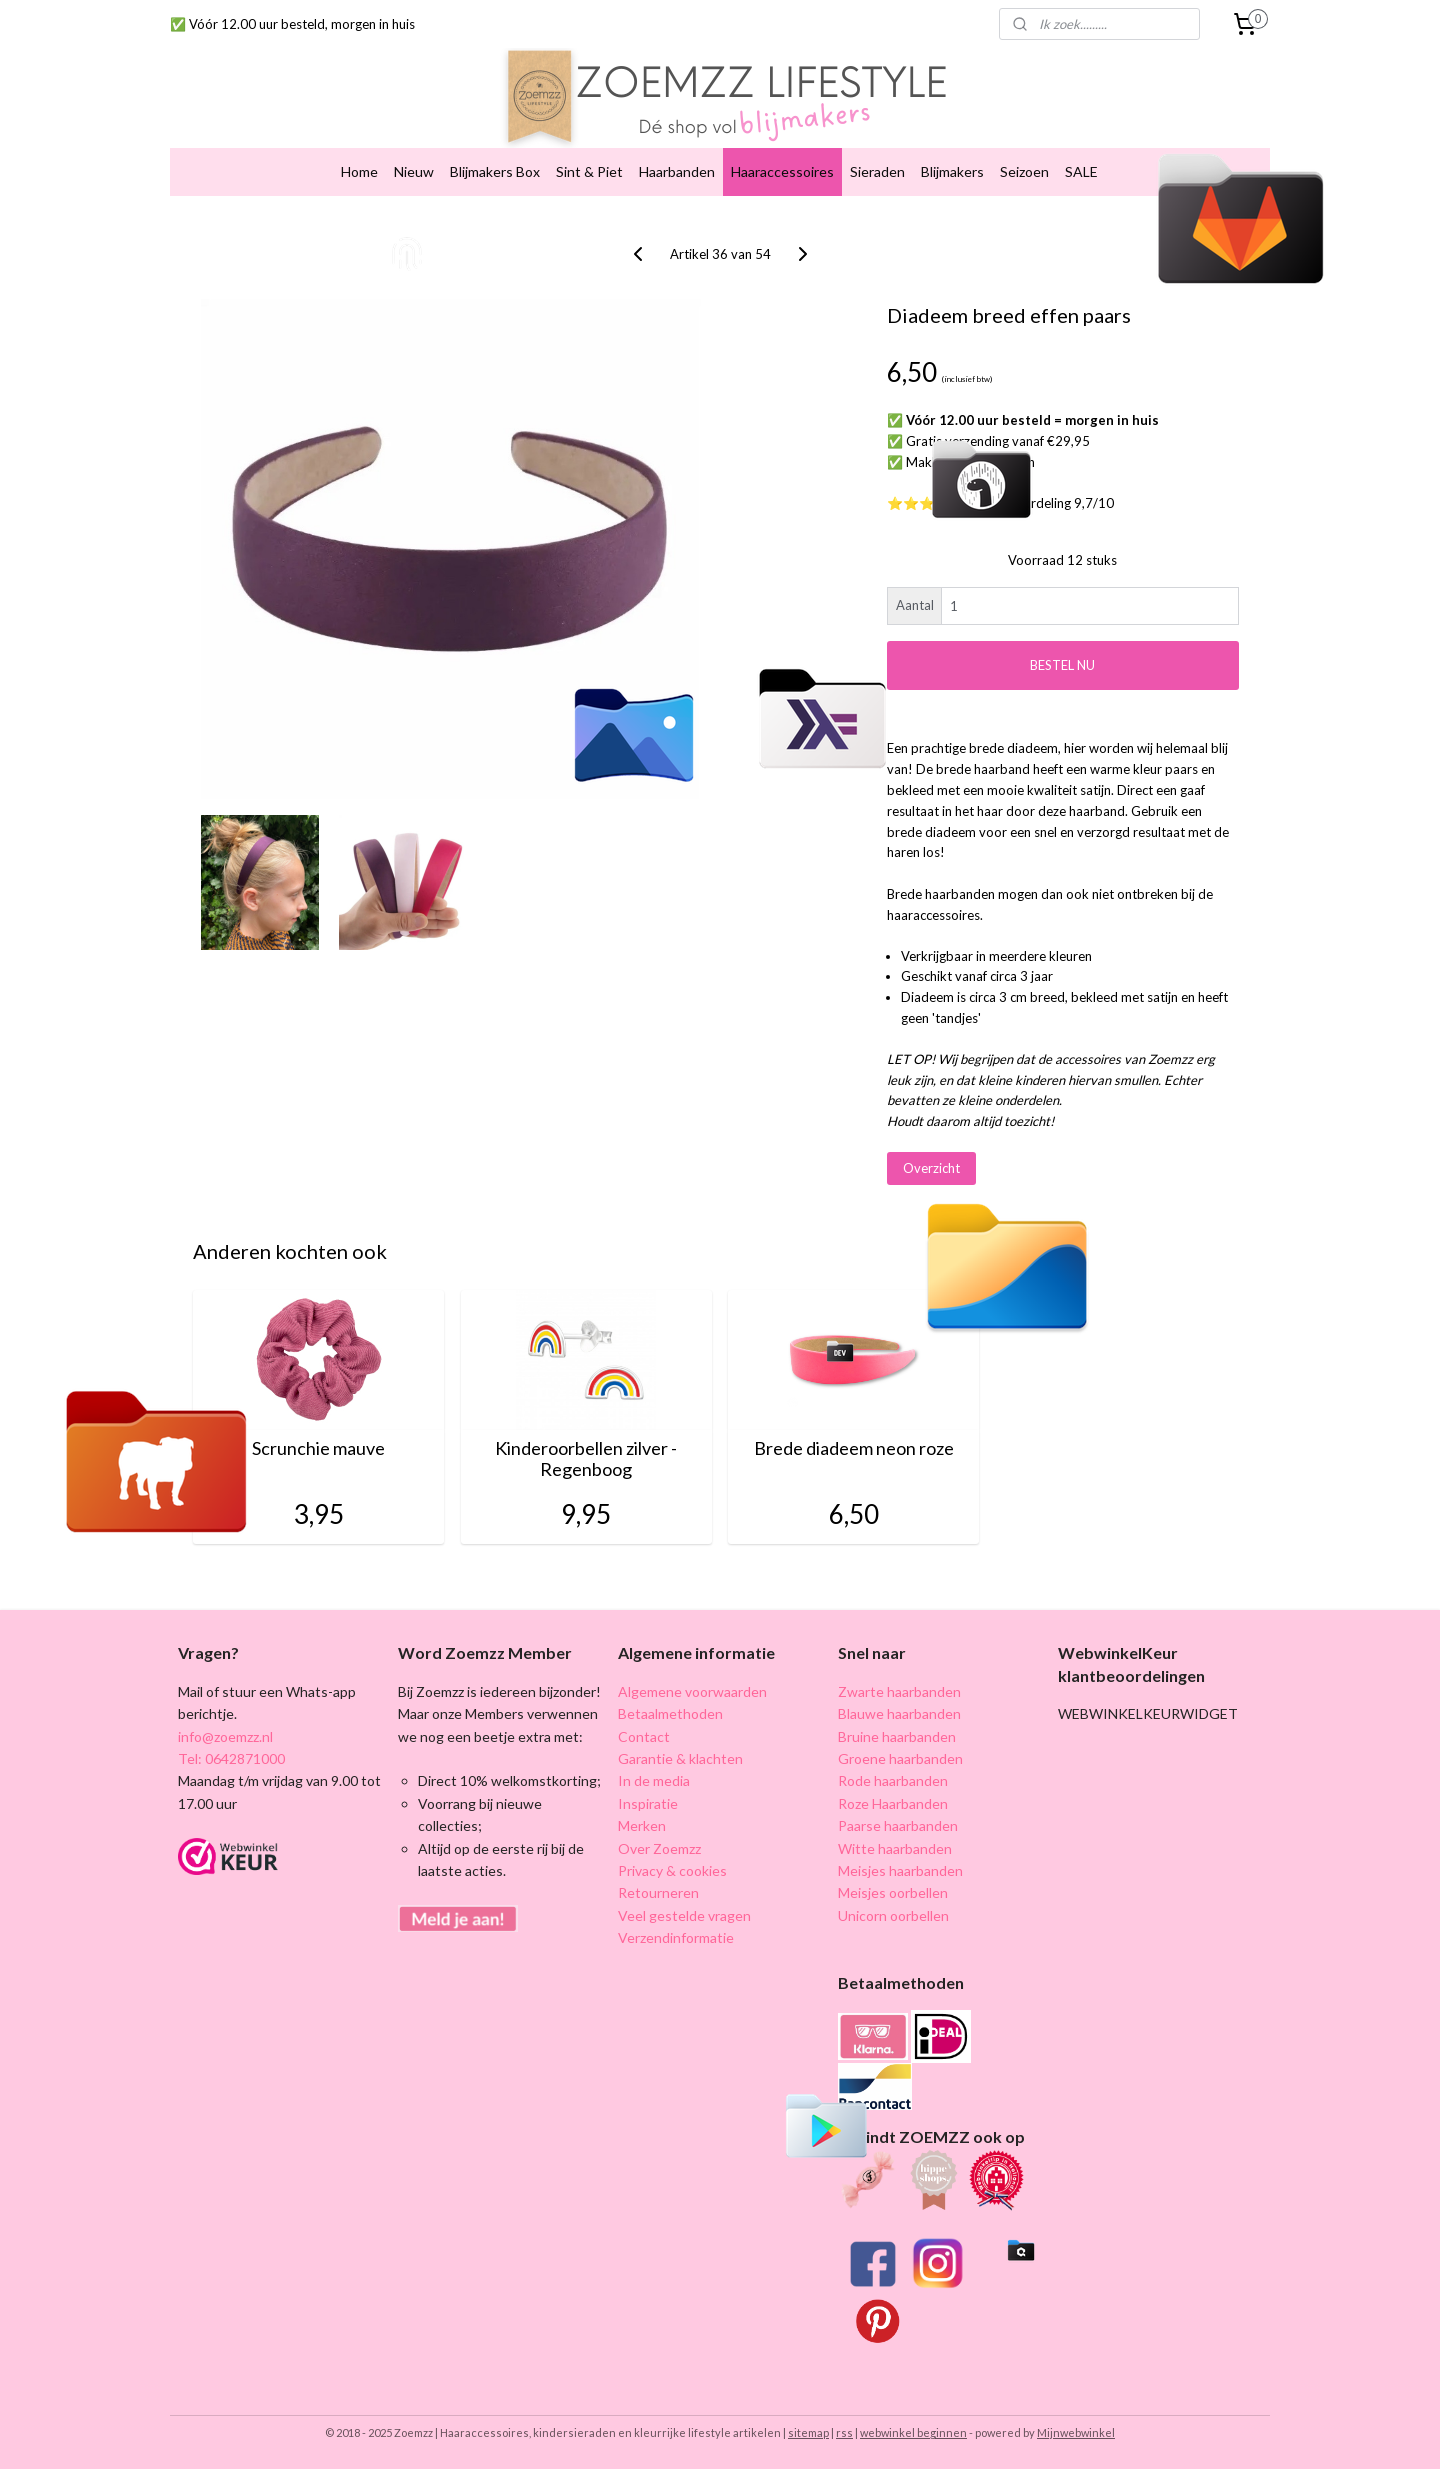 This screenshot has height=2469, width=1440. What do you see at coordinates (633, 738) in the screenshot?
I see `open panorama photos folder` at bounding box center [633, 738].